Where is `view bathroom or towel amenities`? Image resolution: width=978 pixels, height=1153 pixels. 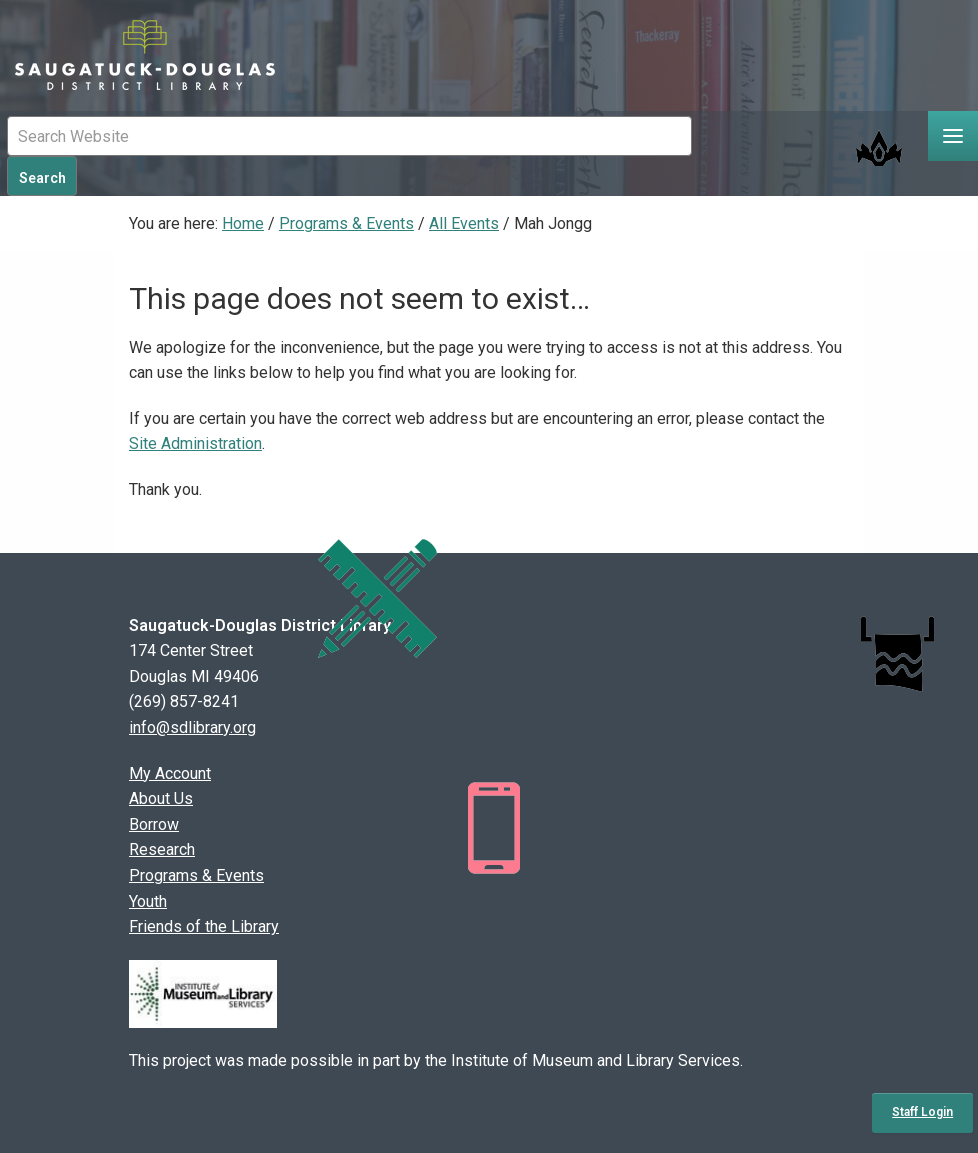
view bathroom or towel amenities is located at coordinates (897, 651).